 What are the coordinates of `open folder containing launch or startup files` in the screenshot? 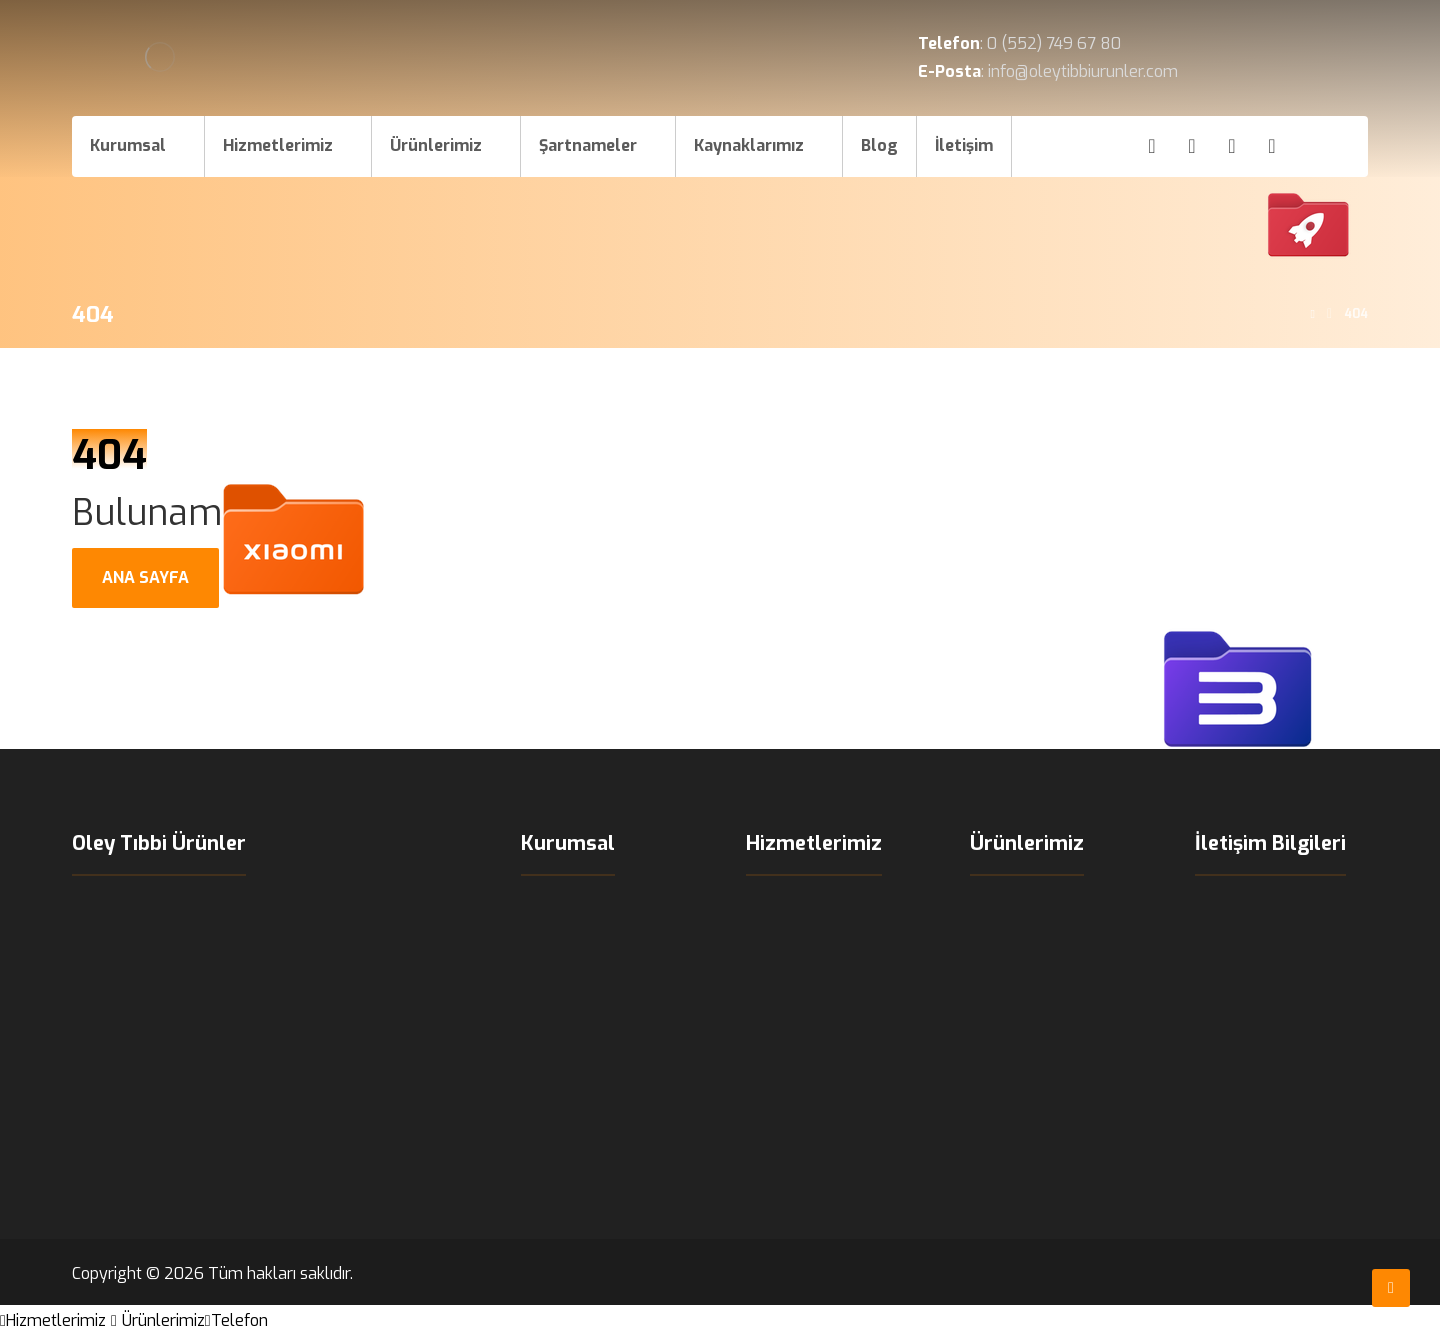 It's located at (1308, 227).